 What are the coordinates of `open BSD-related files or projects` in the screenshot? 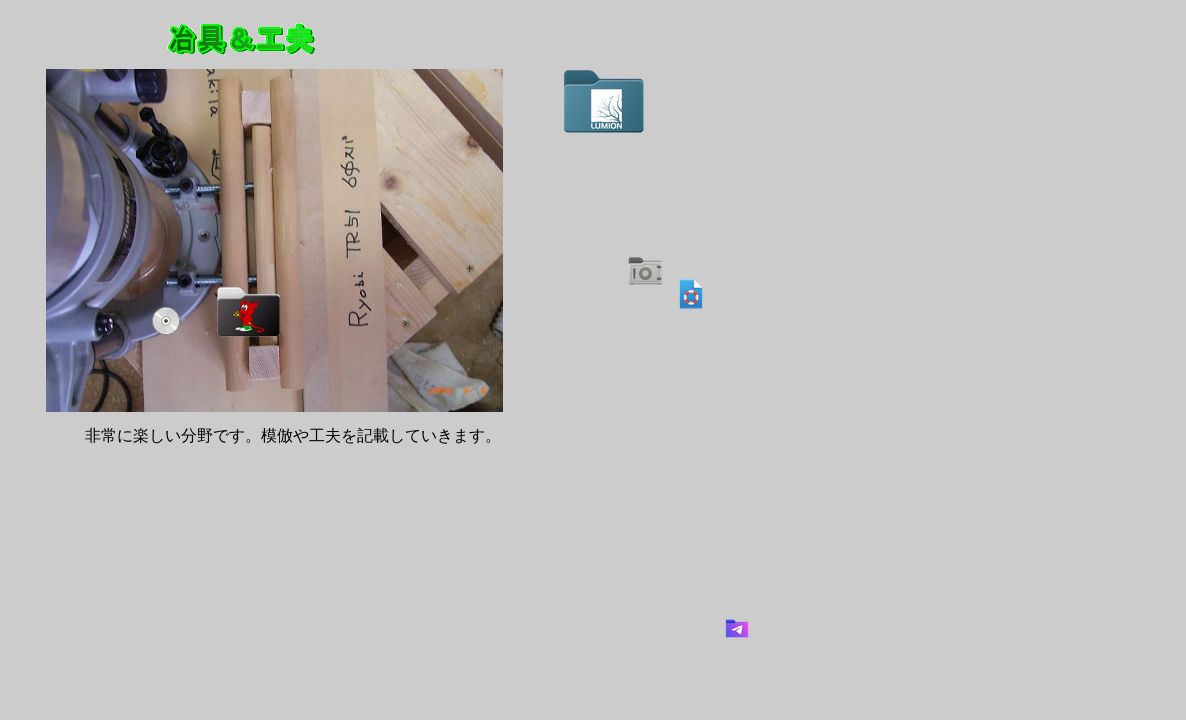 It's located at (248, 313).